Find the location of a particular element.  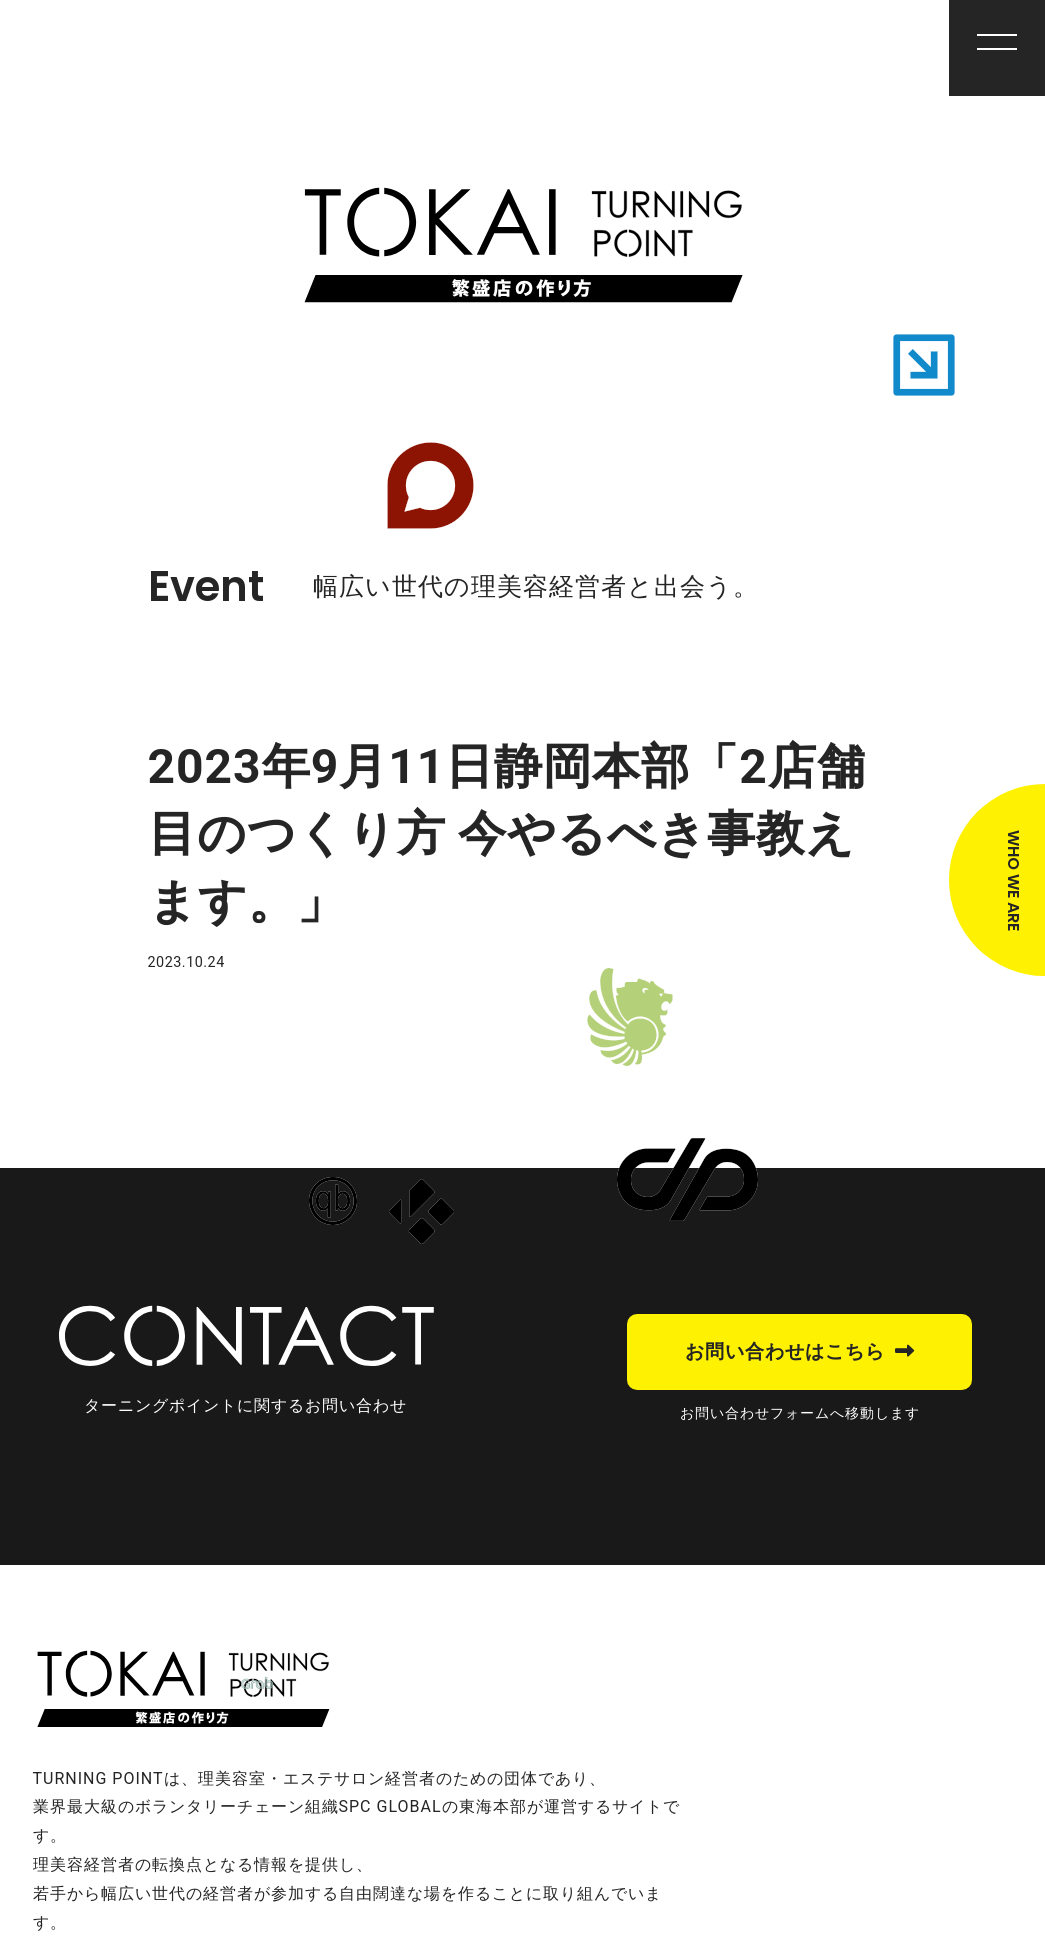

open Discourse forum is located at coordinates (430, 485).